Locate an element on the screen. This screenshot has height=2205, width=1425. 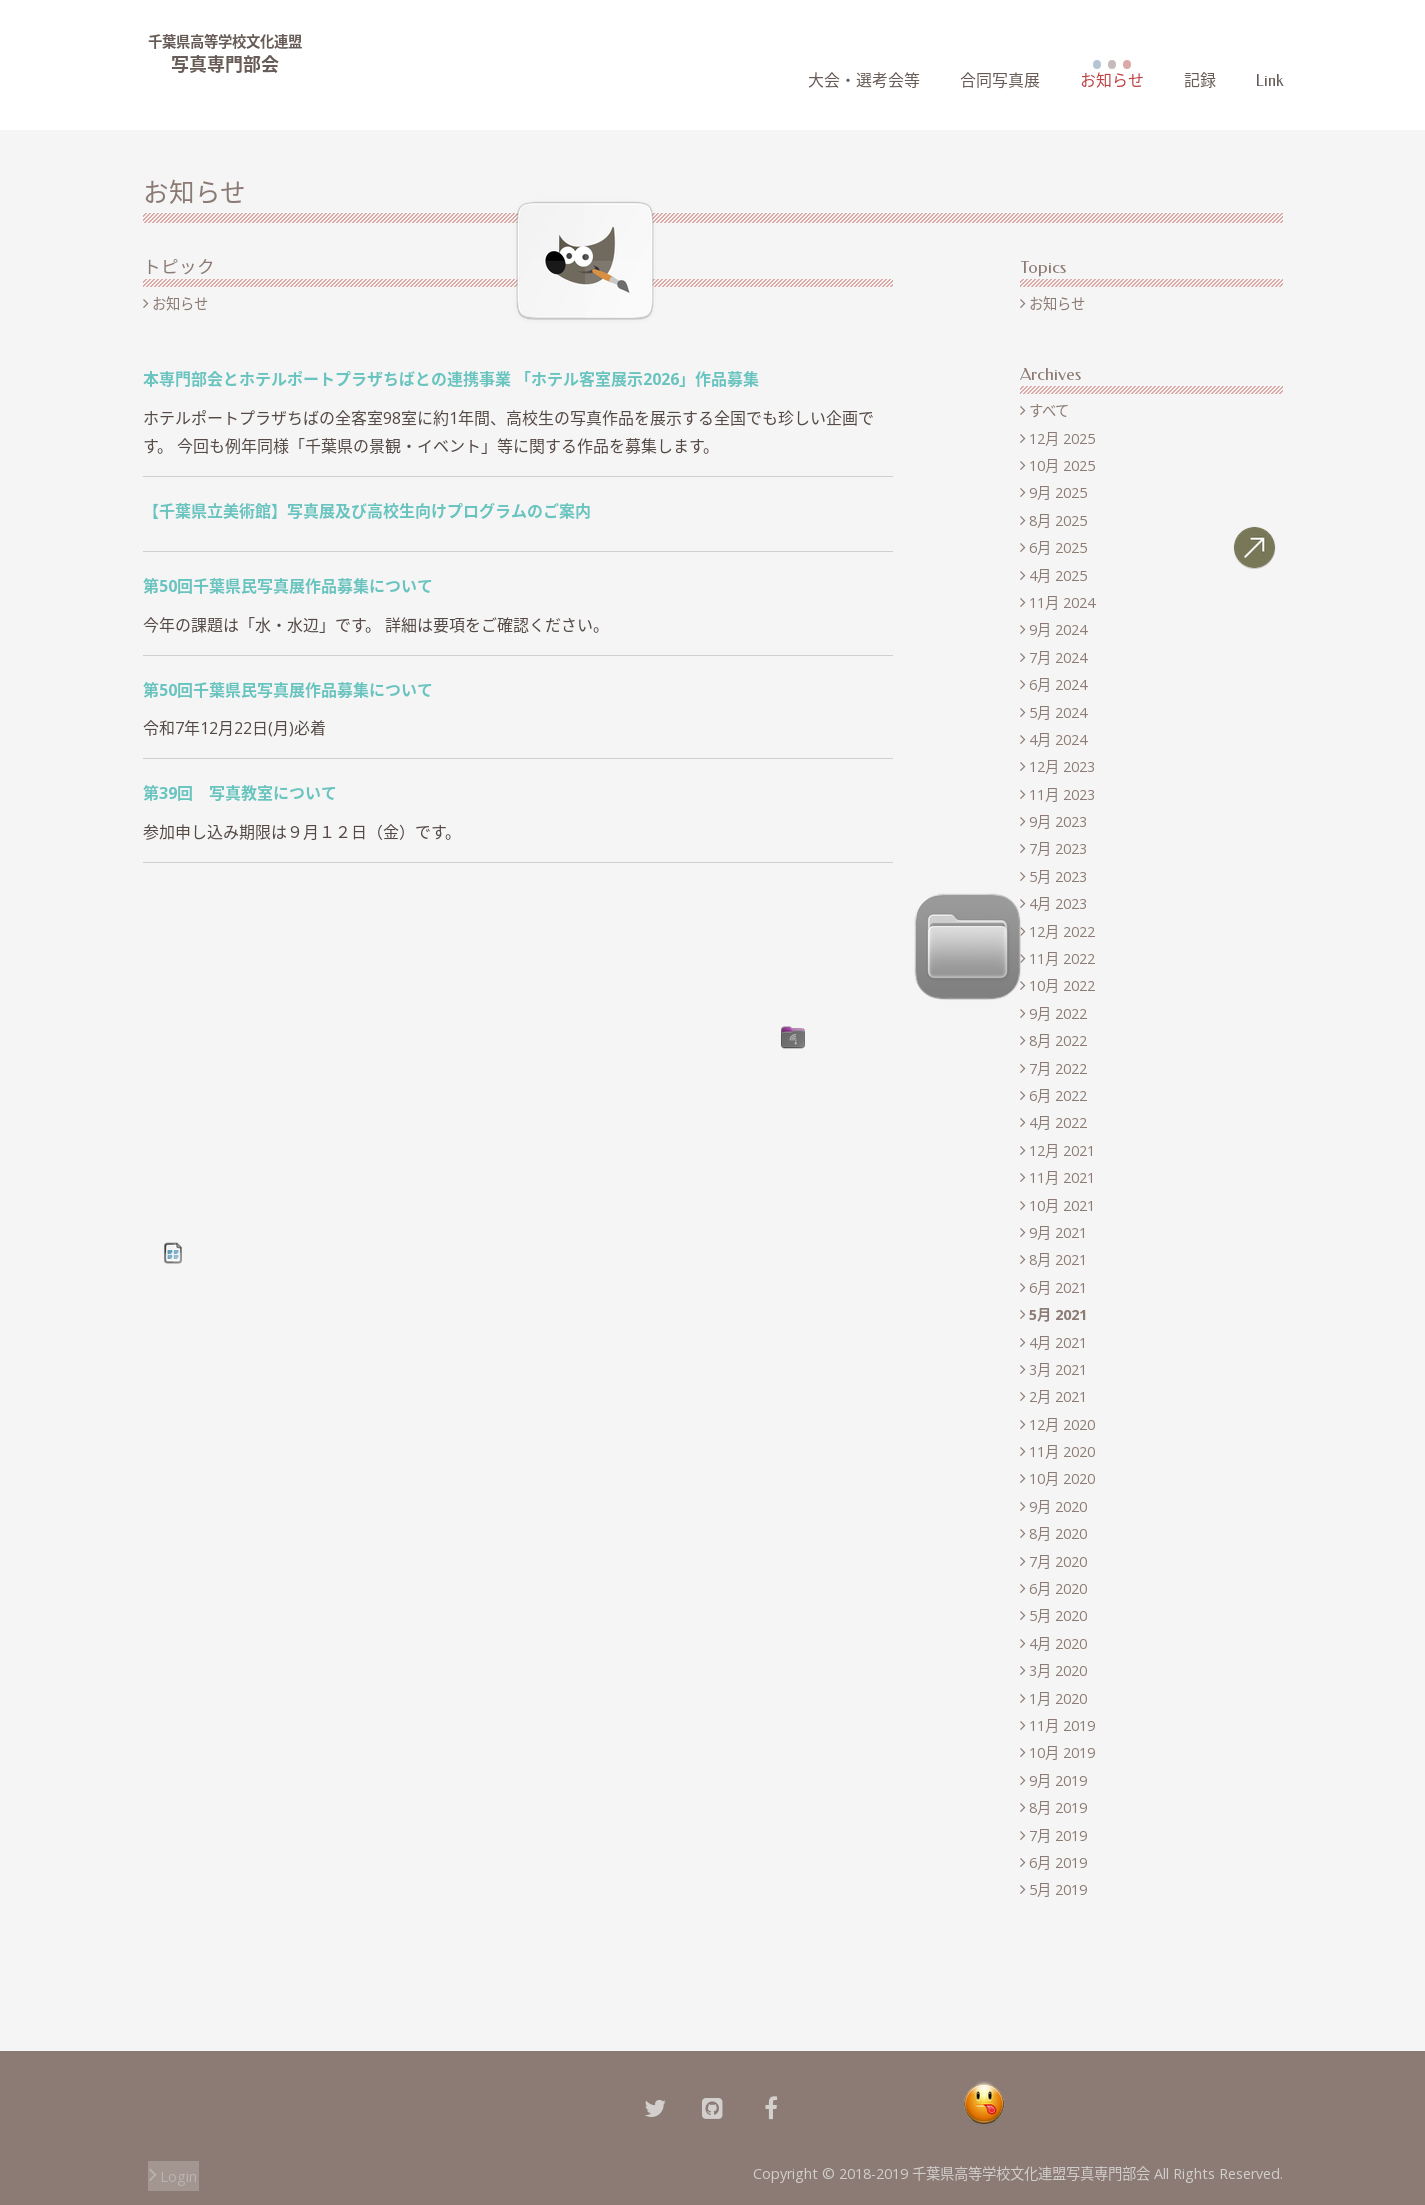
indicates a playful or teasing tone in messaging is located at coordinates (984, 2104).